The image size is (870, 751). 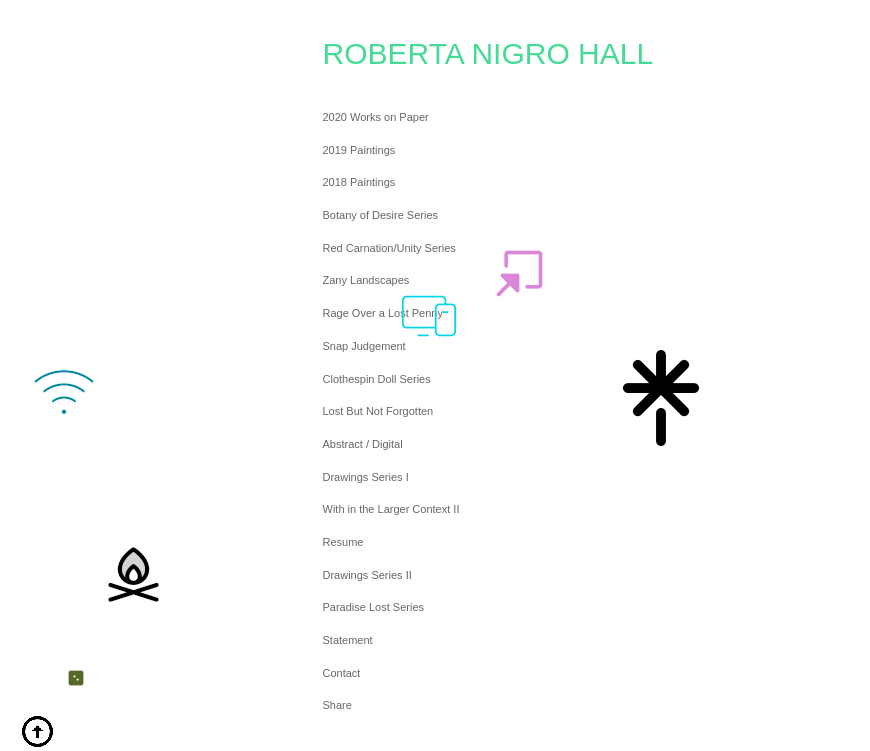 What do you see at coordinates (428, 316) in the screenshot?
I see `manage connected devices` at bounding box center [428, 316].